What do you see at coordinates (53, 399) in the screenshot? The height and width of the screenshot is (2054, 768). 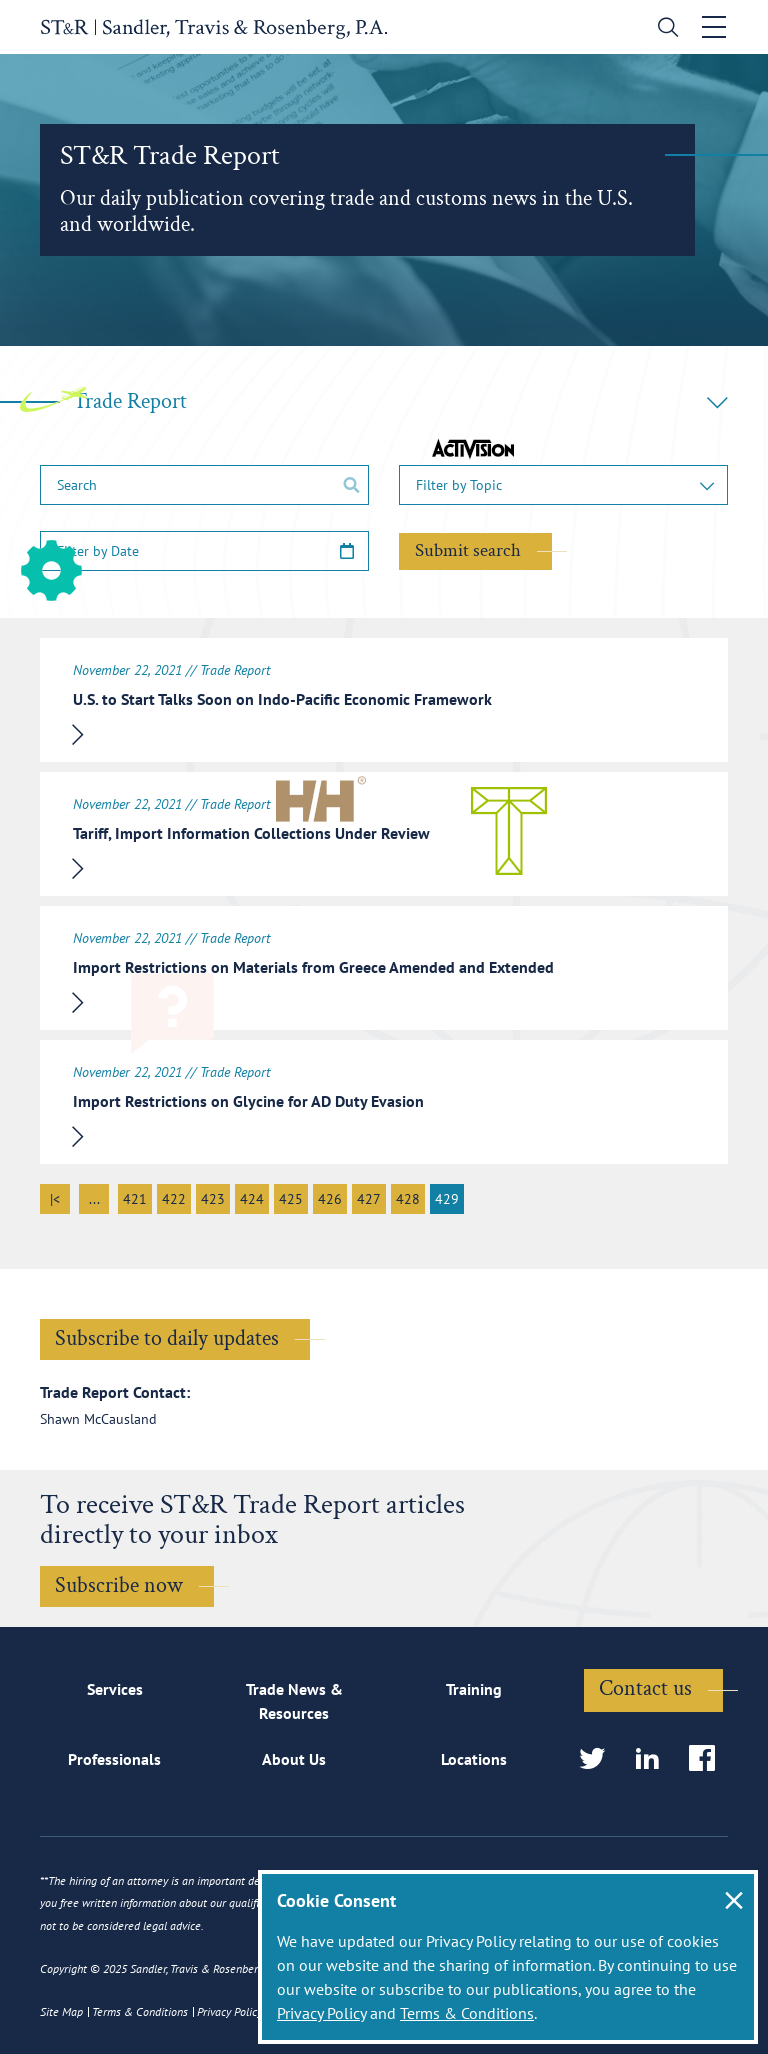 I see `visit the Norwegian Air website` at bounding box center [53, 399].